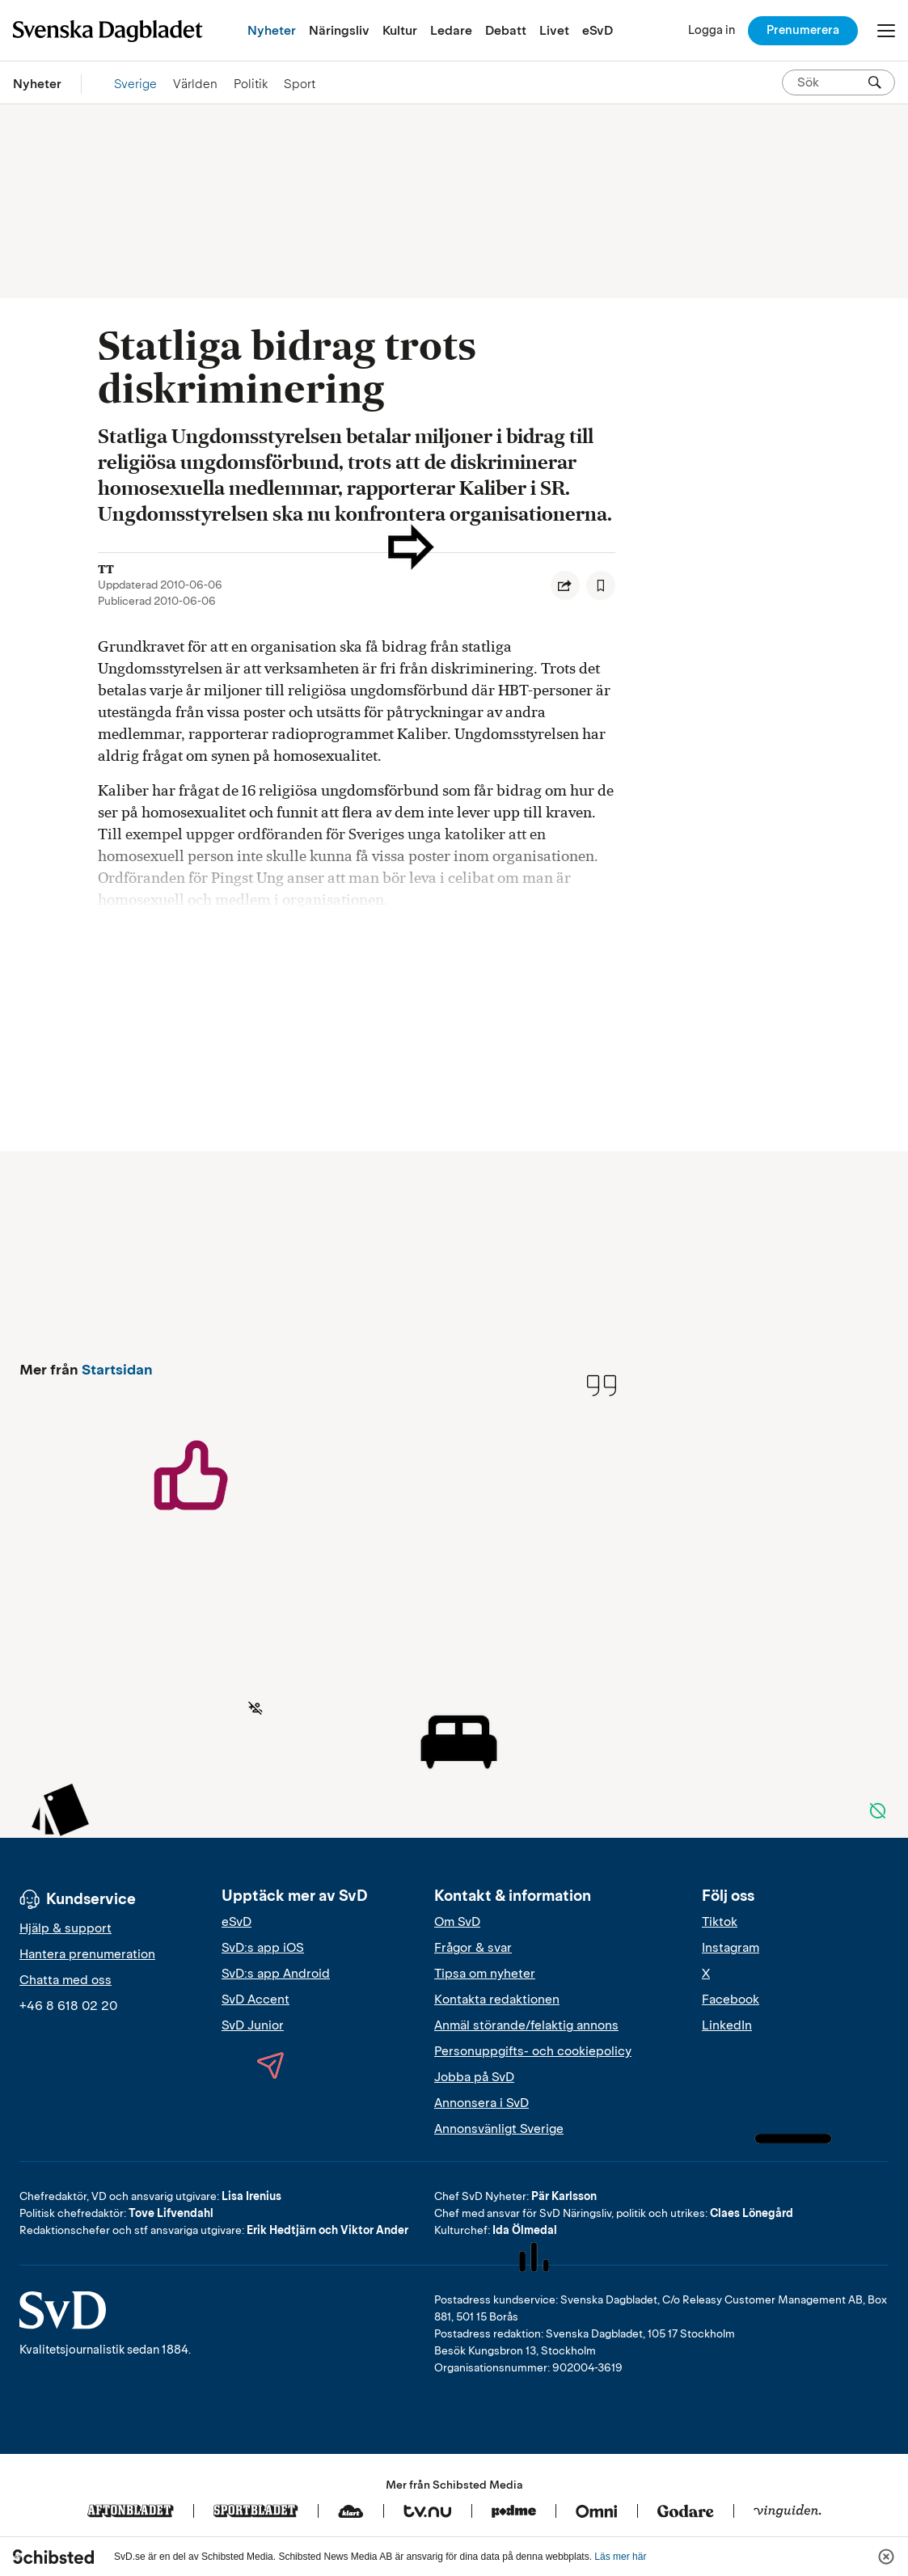  I want to click on apply a style or theme to content, so click(61, 1809).